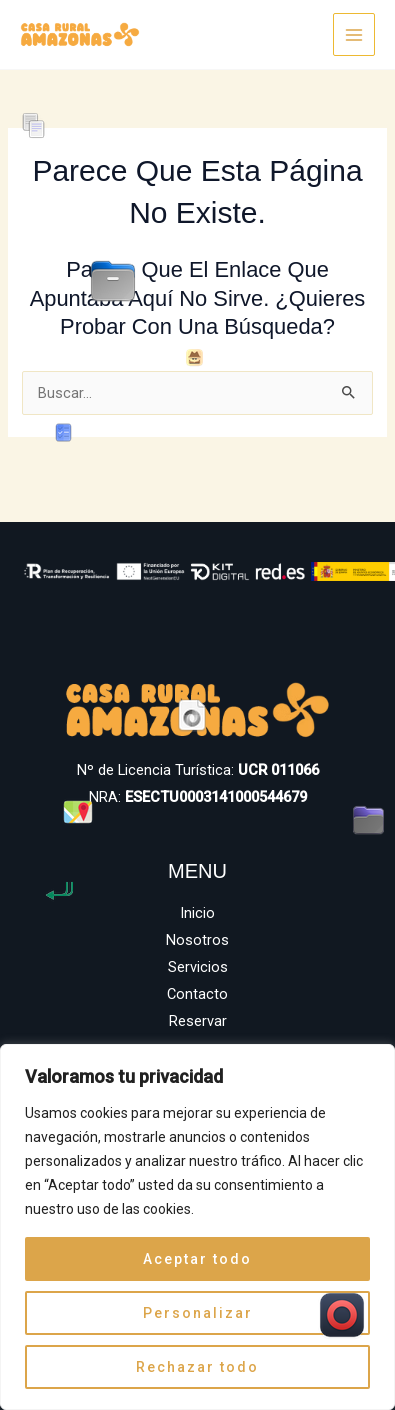  What do you see at coordinates (78, 812) in the screenshot?
I see `open gnome maps application` at bounding box center [78, 812].